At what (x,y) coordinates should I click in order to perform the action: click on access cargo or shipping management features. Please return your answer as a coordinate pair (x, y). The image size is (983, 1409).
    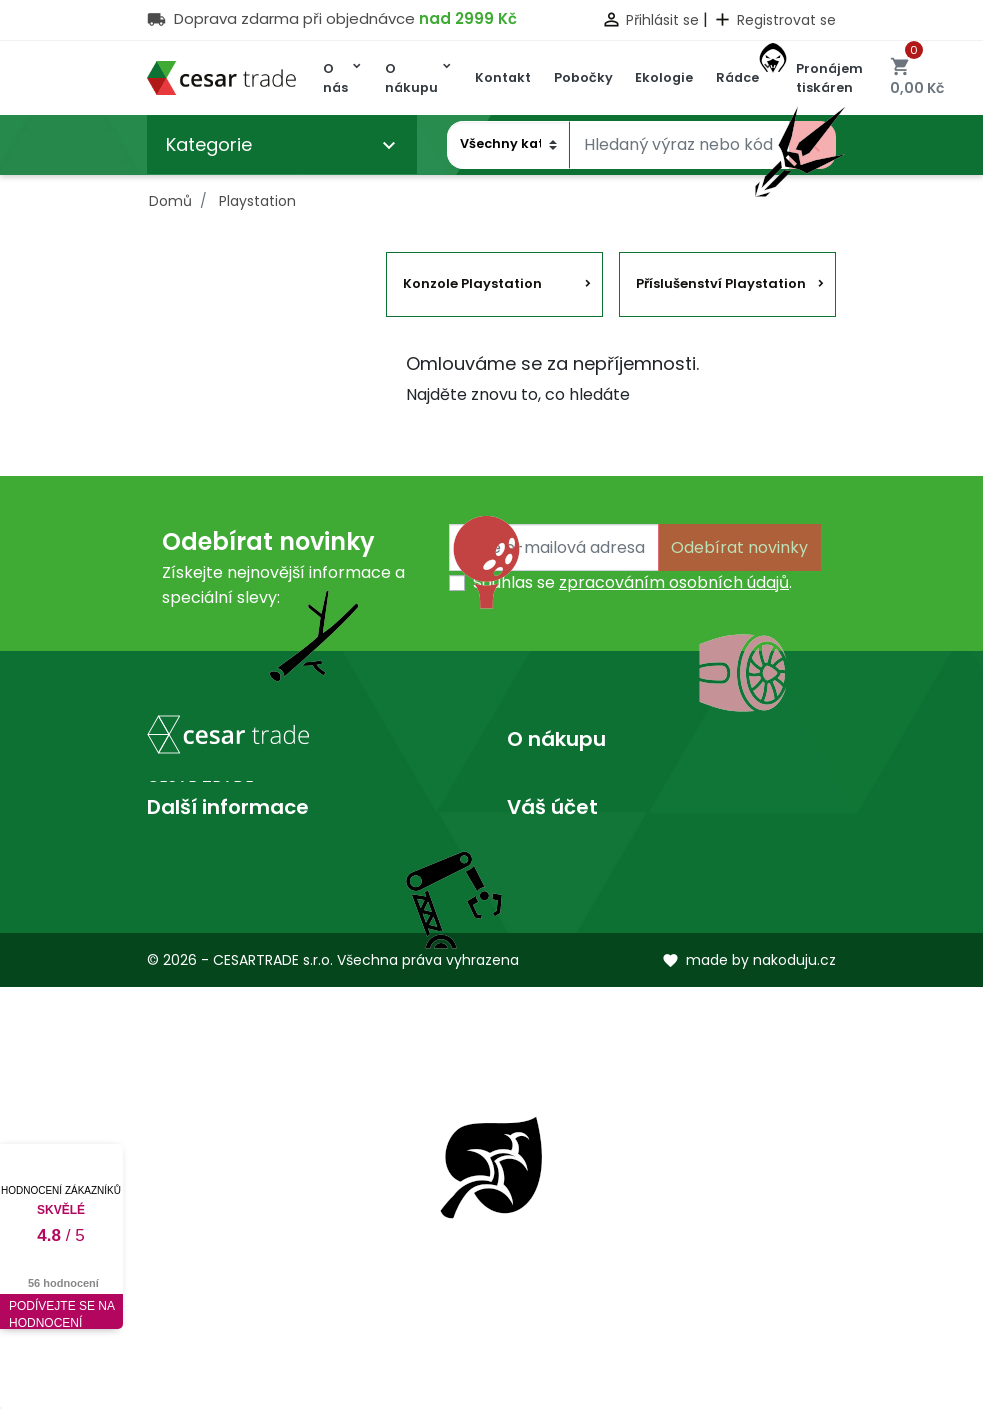
    Looking at the image, I should click on (454, 900).